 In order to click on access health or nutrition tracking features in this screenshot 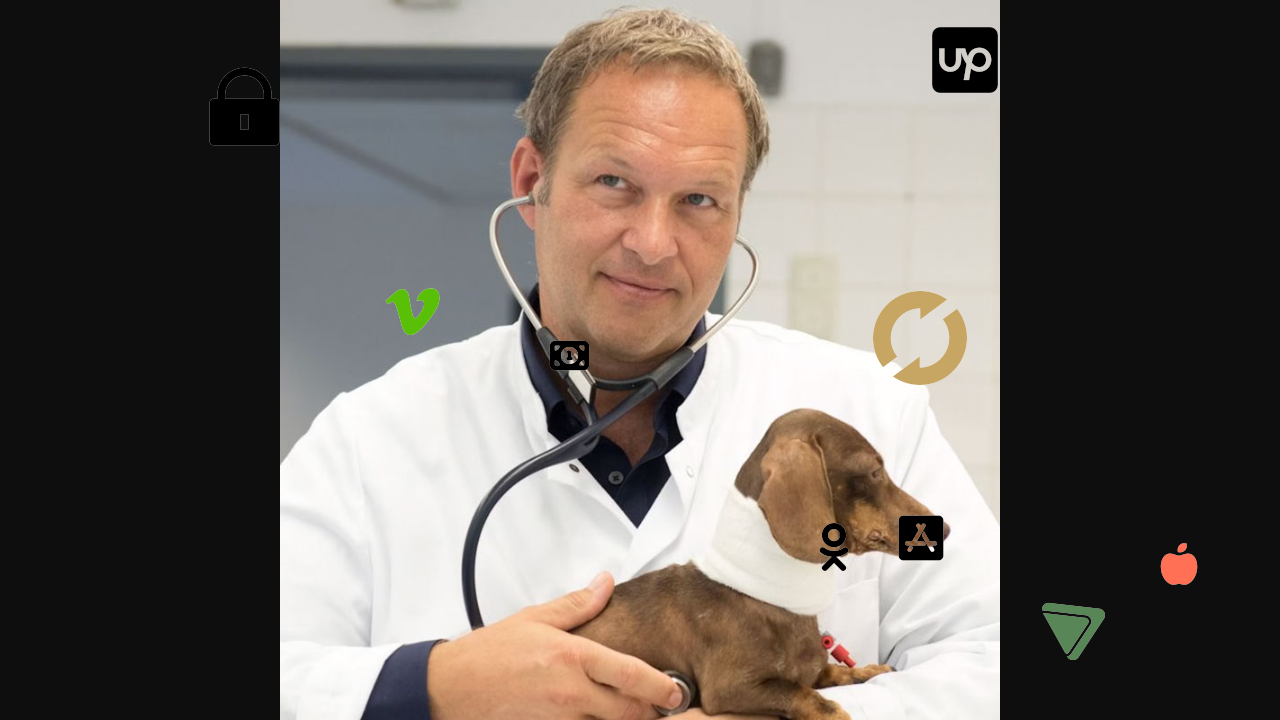, I will do `click(1179, 564)`.